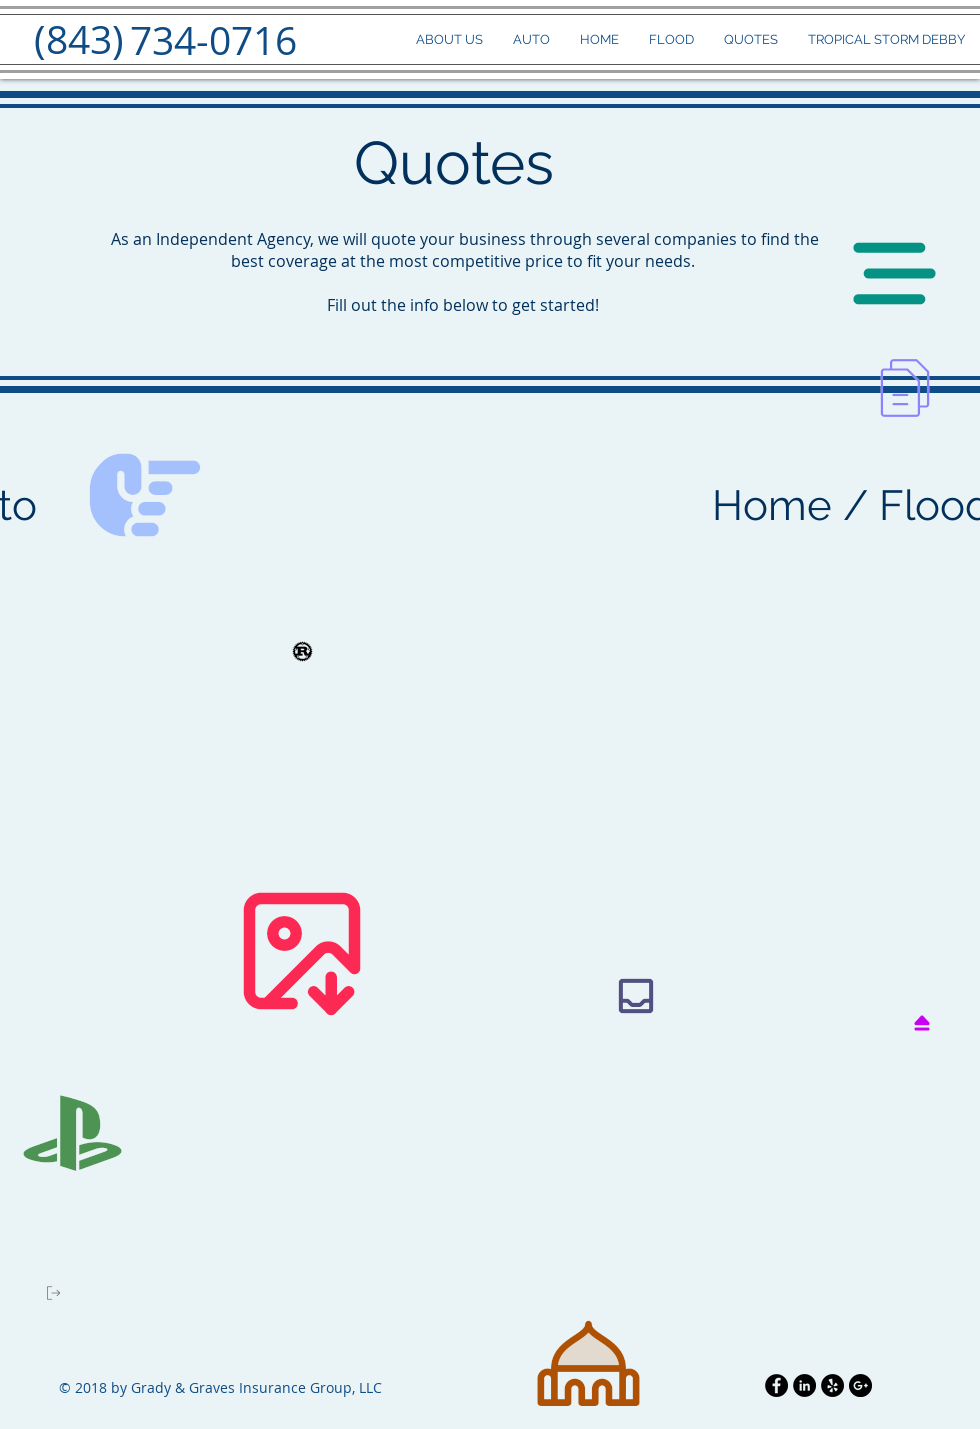 The image size is (980, 1429). Describe the element at coordinates (302, 951) in the screenshot. I see `download image` at that location.